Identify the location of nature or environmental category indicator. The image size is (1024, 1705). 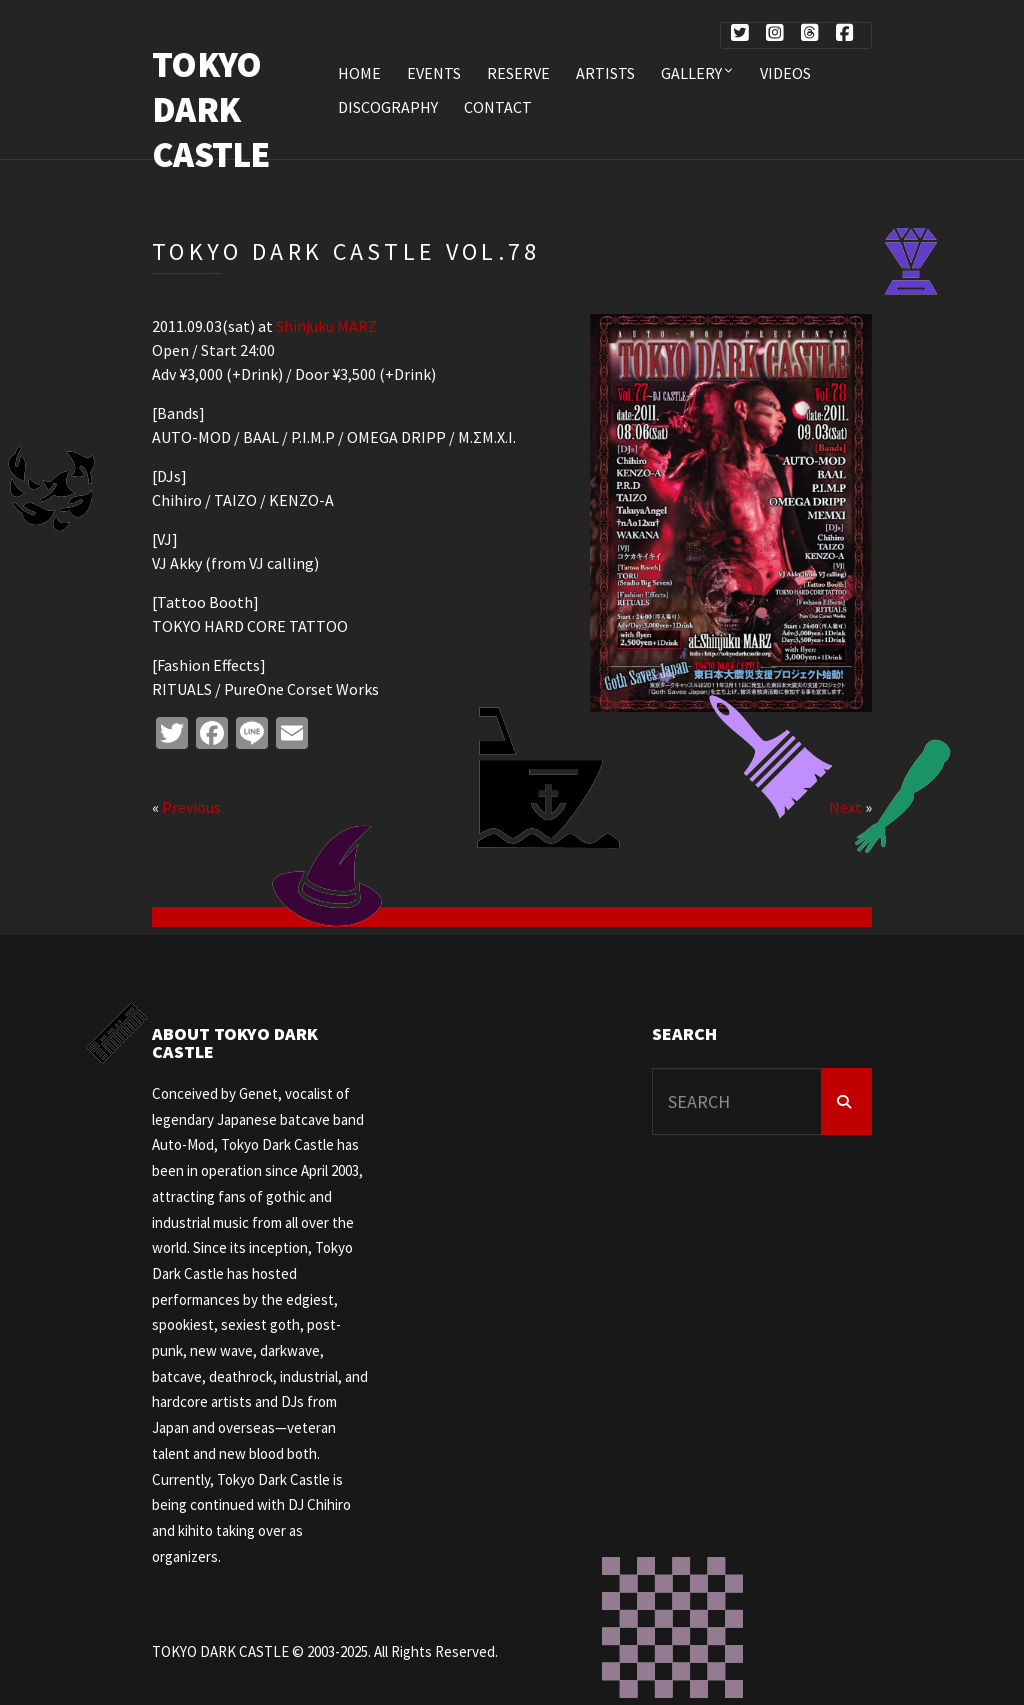
(51, 488).